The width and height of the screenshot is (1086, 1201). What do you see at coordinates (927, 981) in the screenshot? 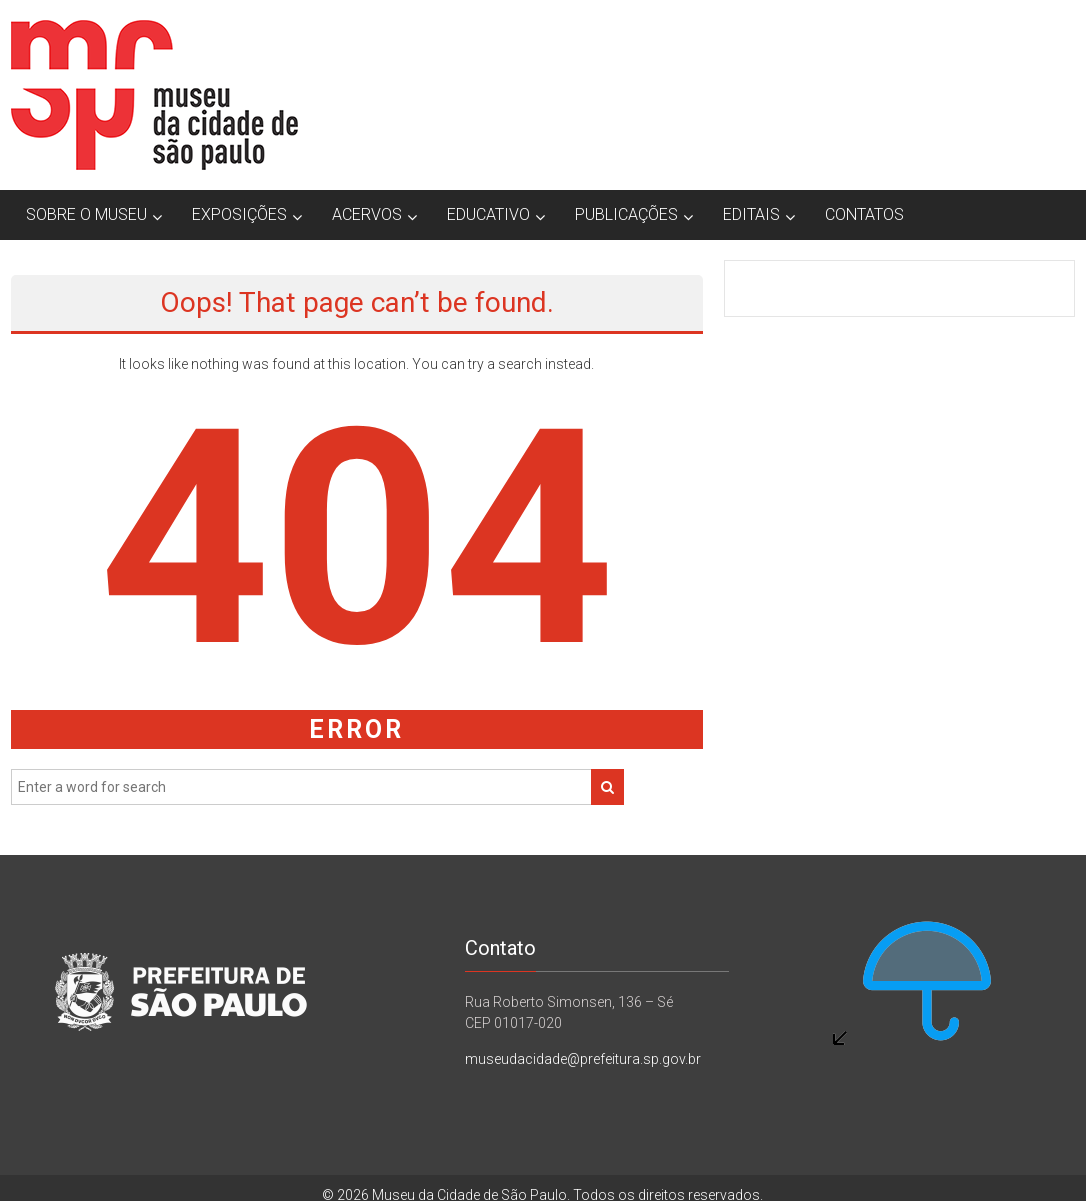
I see `indicates weather protection or rain forecast` at bounding box center [927, 981].